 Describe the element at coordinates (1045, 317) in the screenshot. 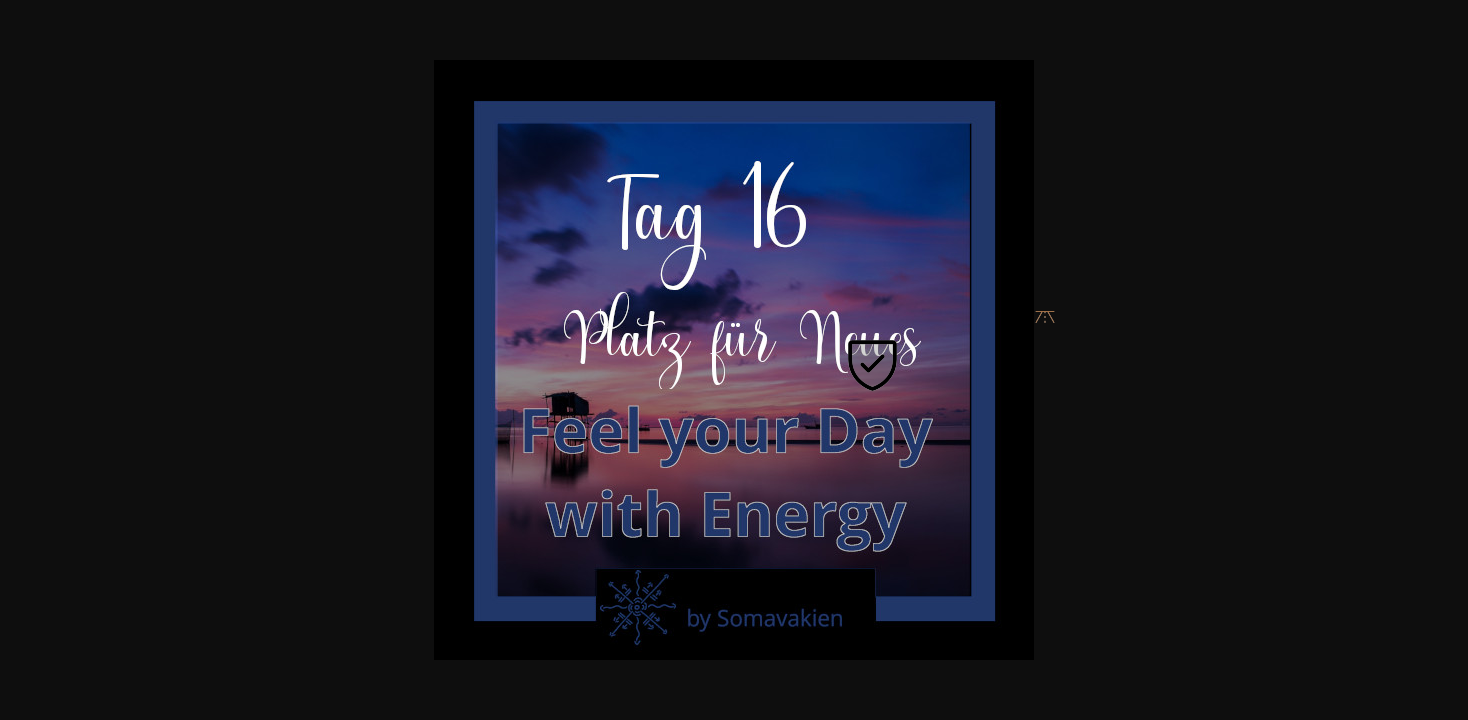

I see `view directions or navigation` at that location.